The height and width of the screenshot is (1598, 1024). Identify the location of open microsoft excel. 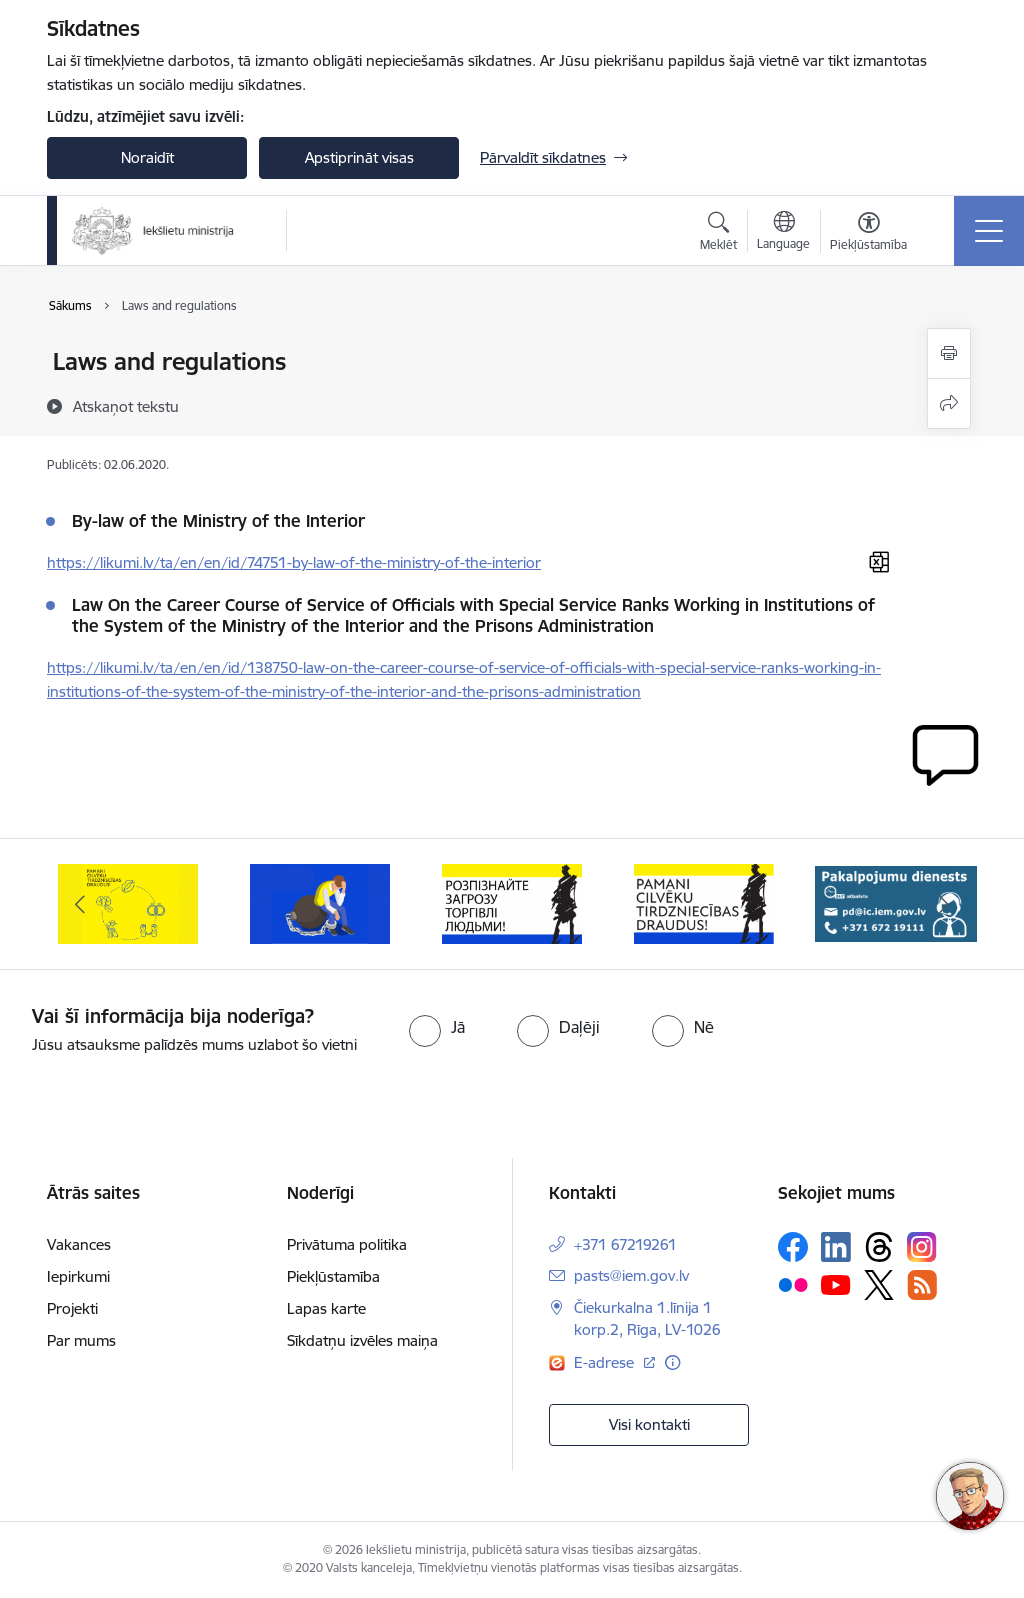
(880, 562).